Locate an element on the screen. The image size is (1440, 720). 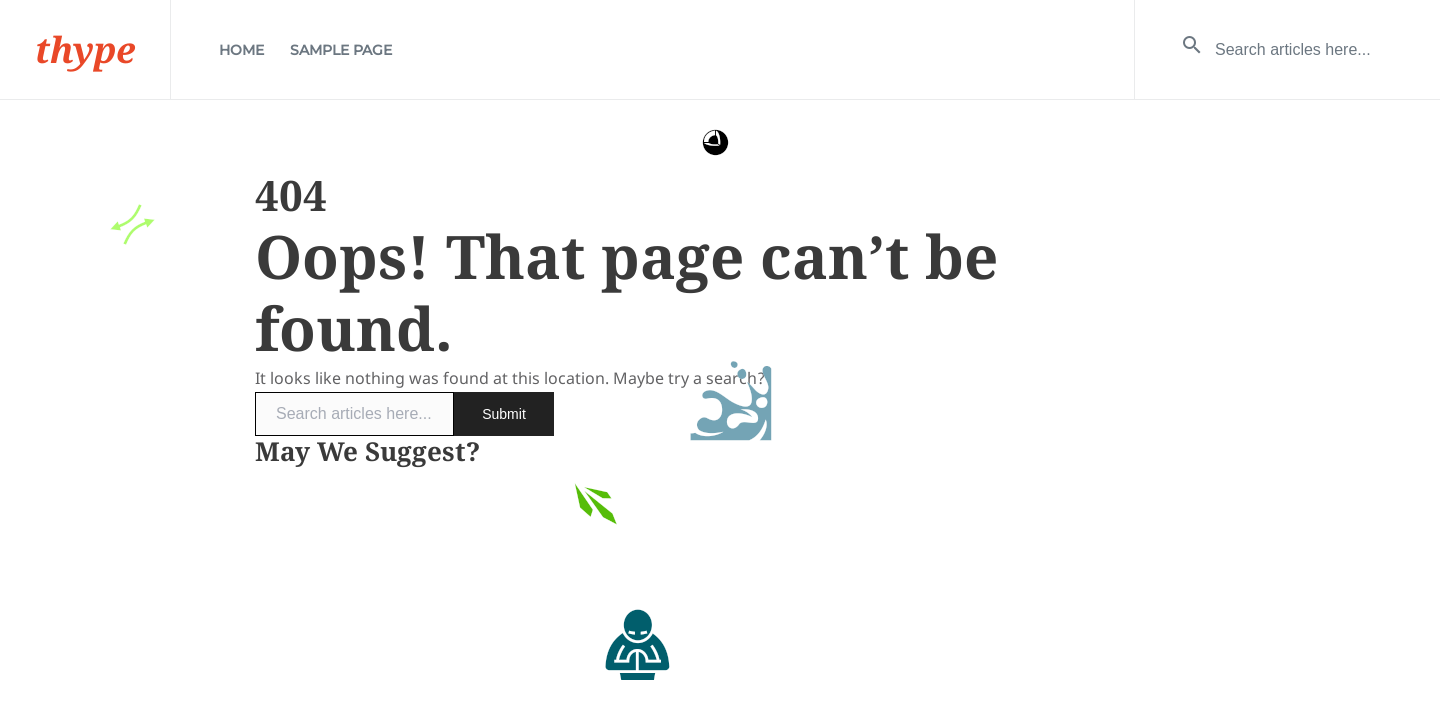
indicates avoidance or evasion action in gameplay is located at coordinates (132, 224).